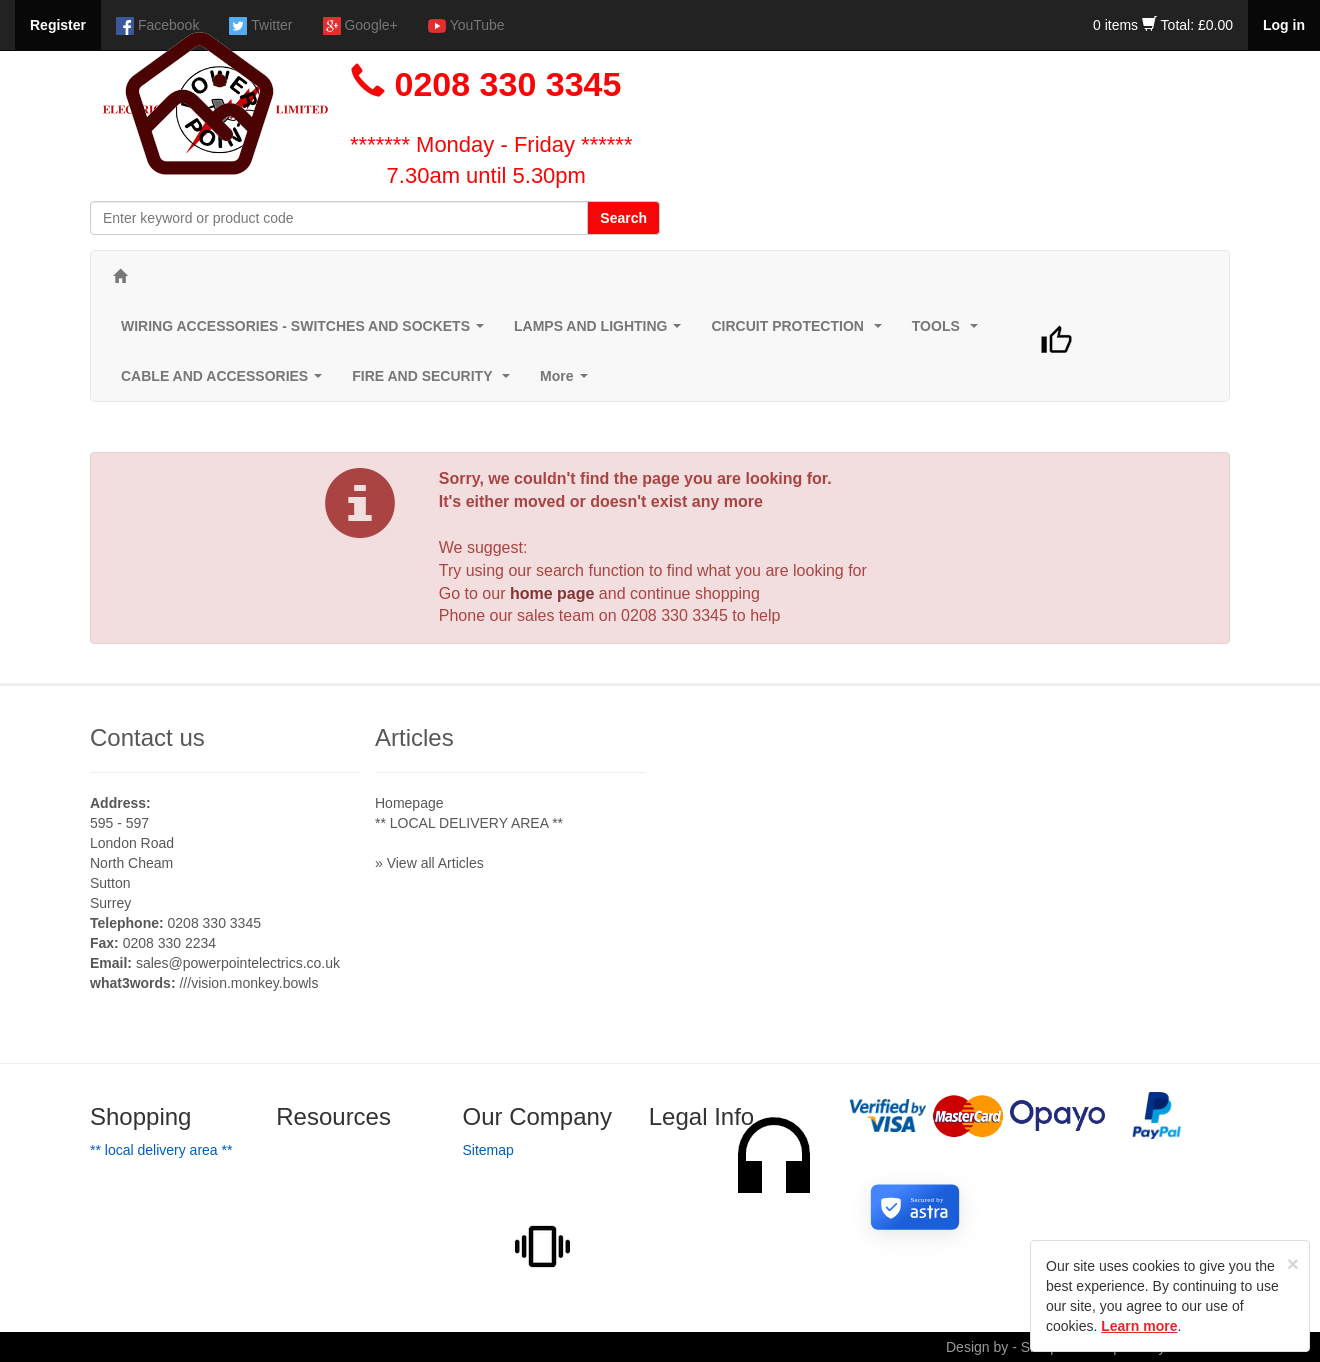  What do you see at coordinates (542, 1246) in the screenshot?
I see `enable vibration mode for notifications` at bounding box center [542, 1246].